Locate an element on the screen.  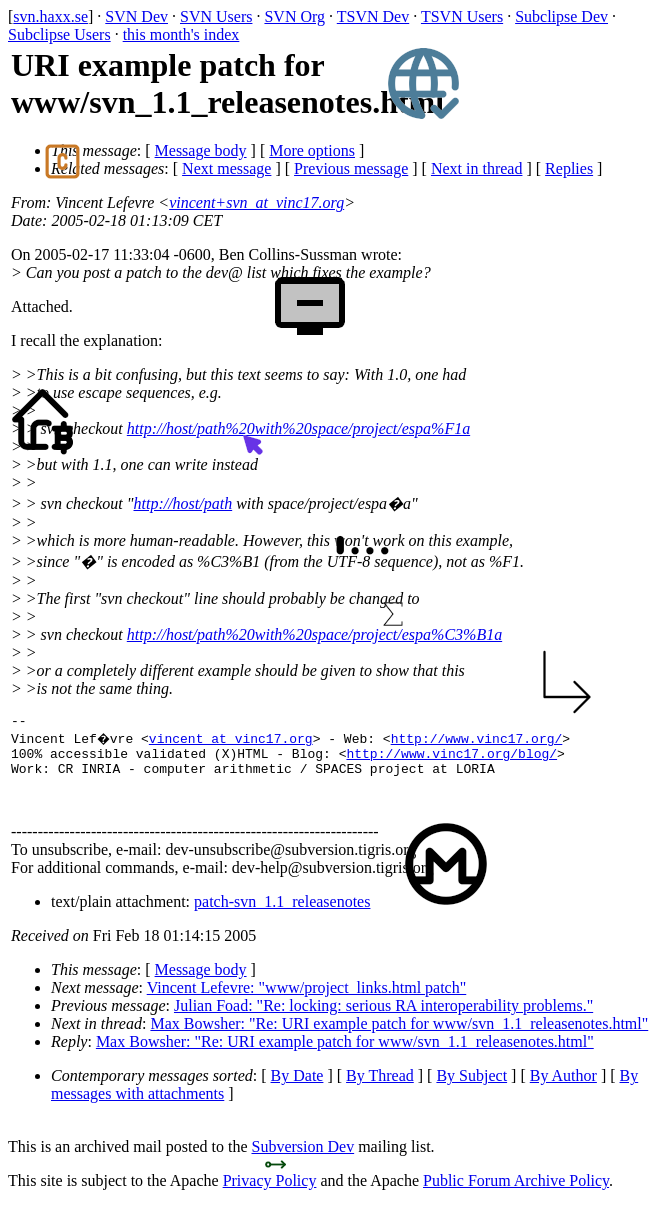
calculate sum or total is located at coordinates (393, 614).